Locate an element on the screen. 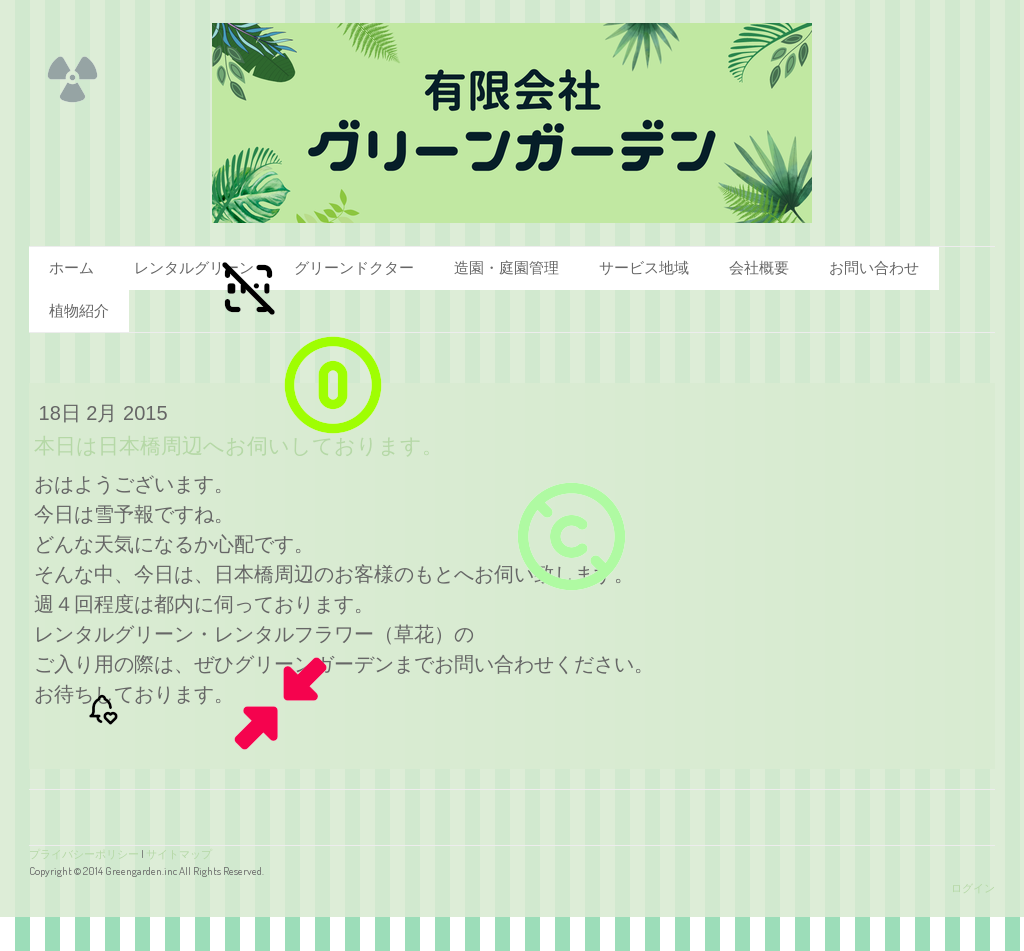  exit fullscreen mode is located at coordinates (280, 703).